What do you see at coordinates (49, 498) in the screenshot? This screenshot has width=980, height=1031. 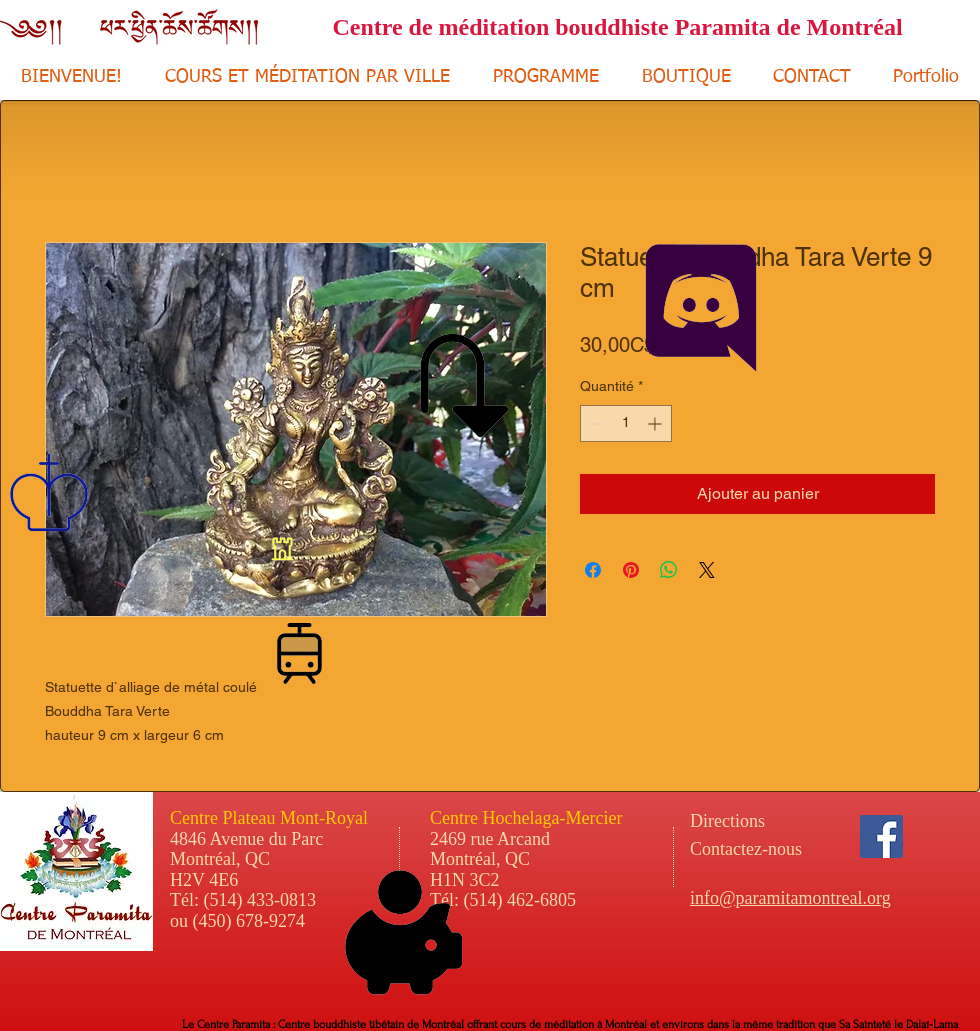 I see `remove or delete royal/premium status` at bounding box center [49, 498].